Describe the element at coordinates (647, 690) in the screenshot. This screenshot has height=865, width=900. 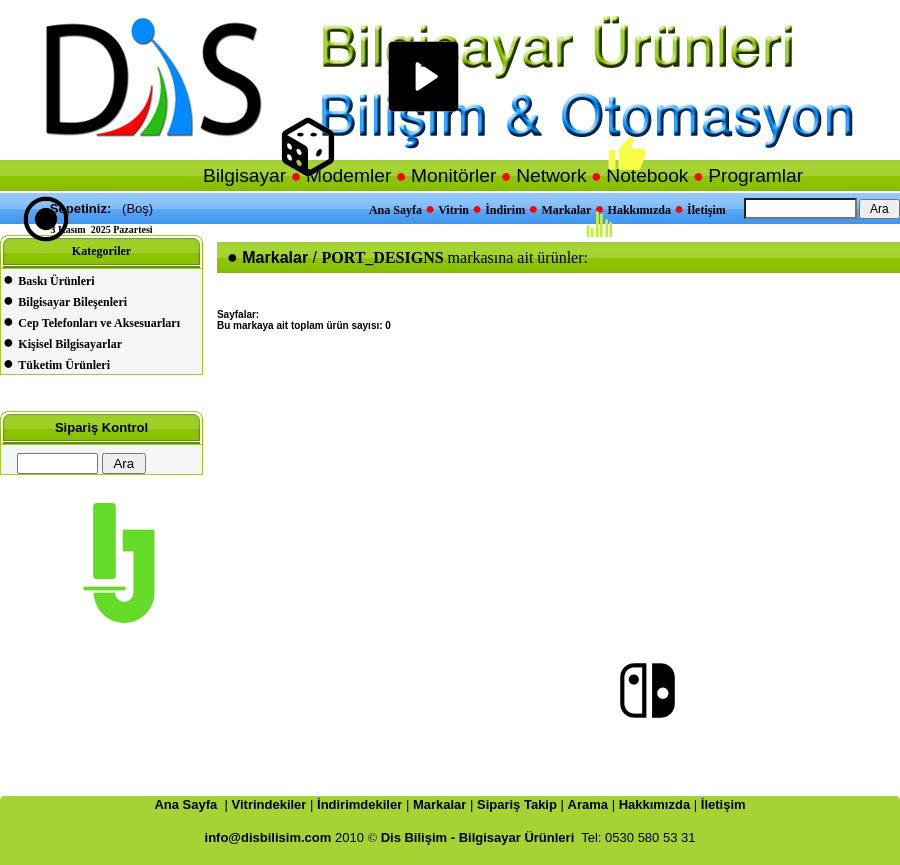
I see `nintendo switch app or related service` at that location.